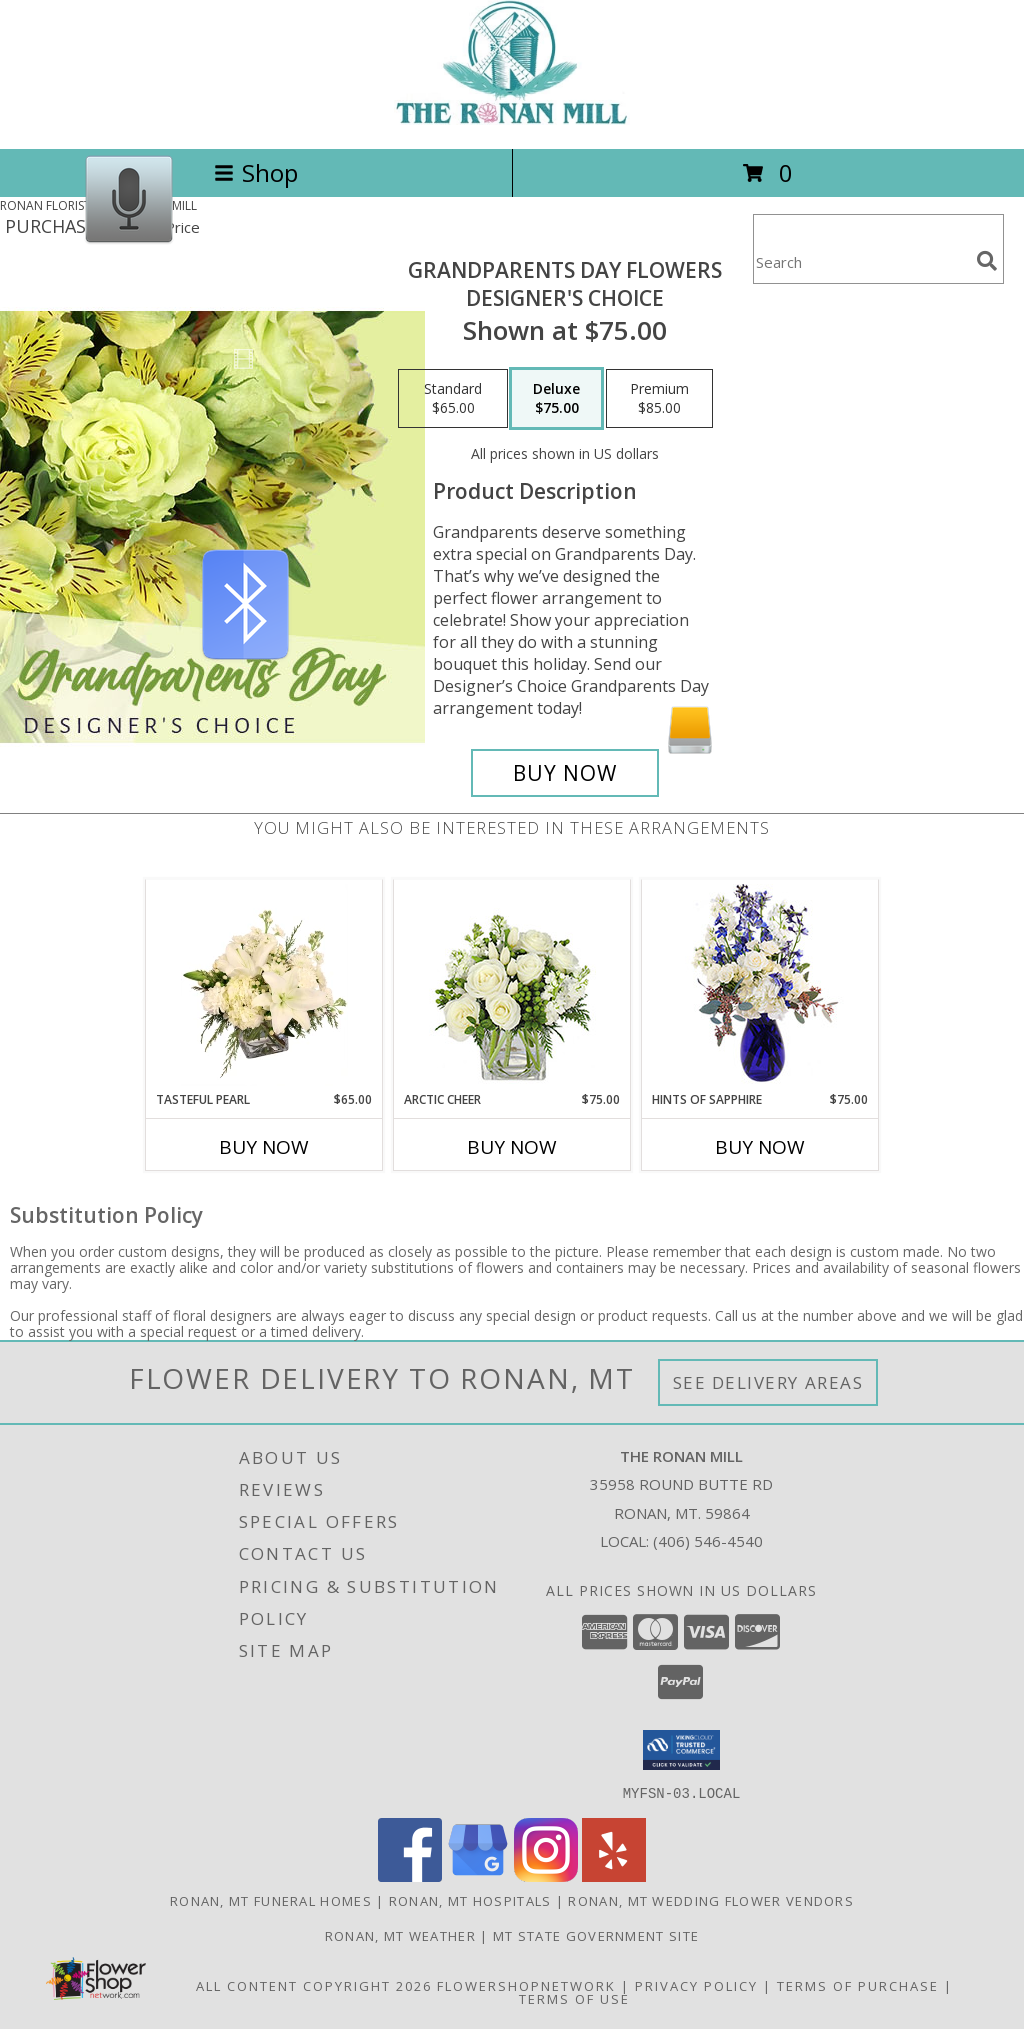  Describe the element at coordinates (243, 358) in the screenshot. I see `access your movie library` at that location.